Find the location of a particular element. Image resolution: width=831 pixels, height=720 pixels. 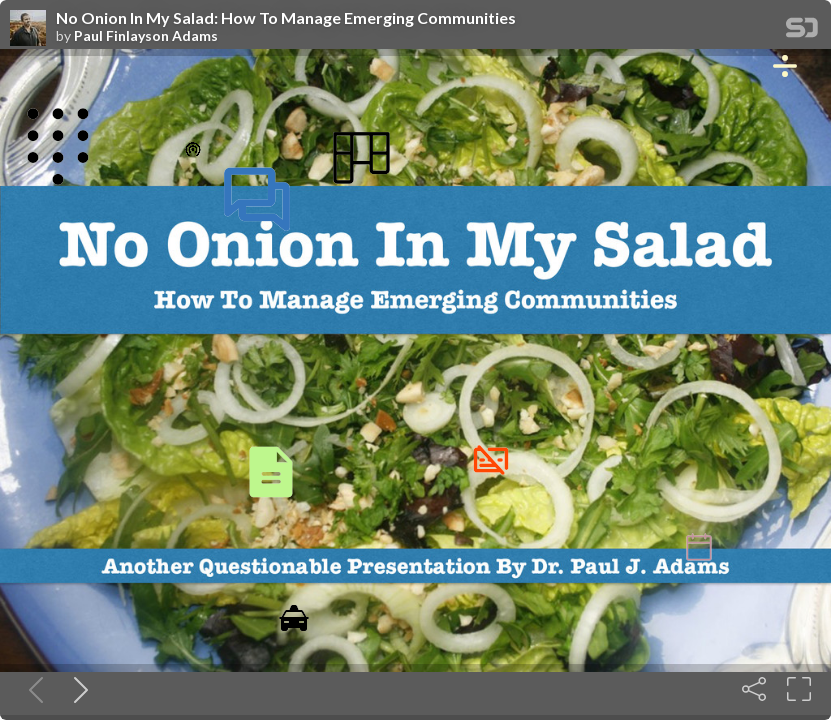

disable subtitles or closed captions is located at coordinates (491, 460).